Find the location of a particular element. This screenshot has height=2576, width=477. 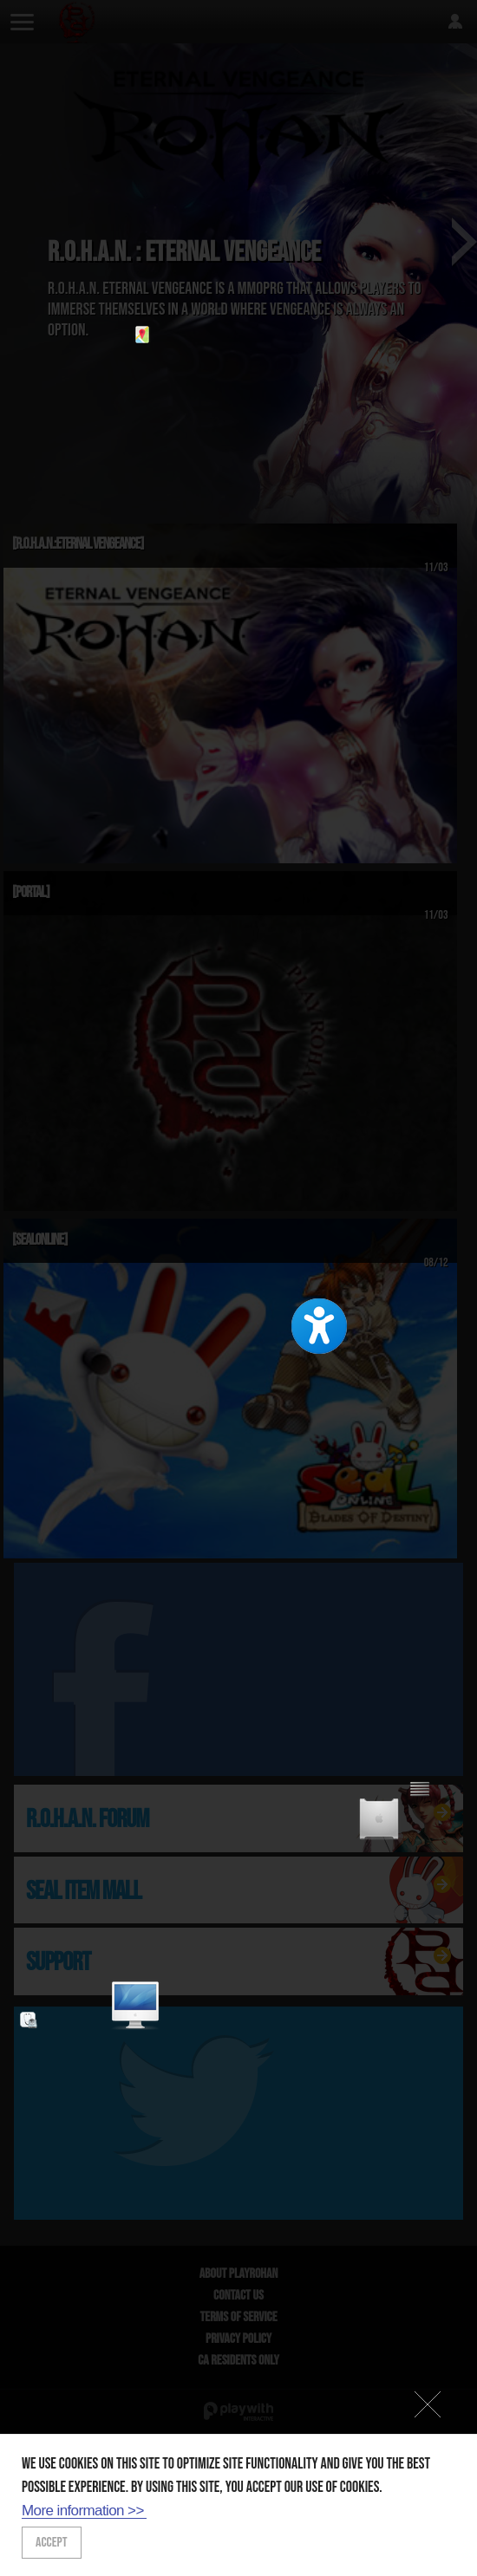

access accessibility settings is located at coordinates (319, 1326).